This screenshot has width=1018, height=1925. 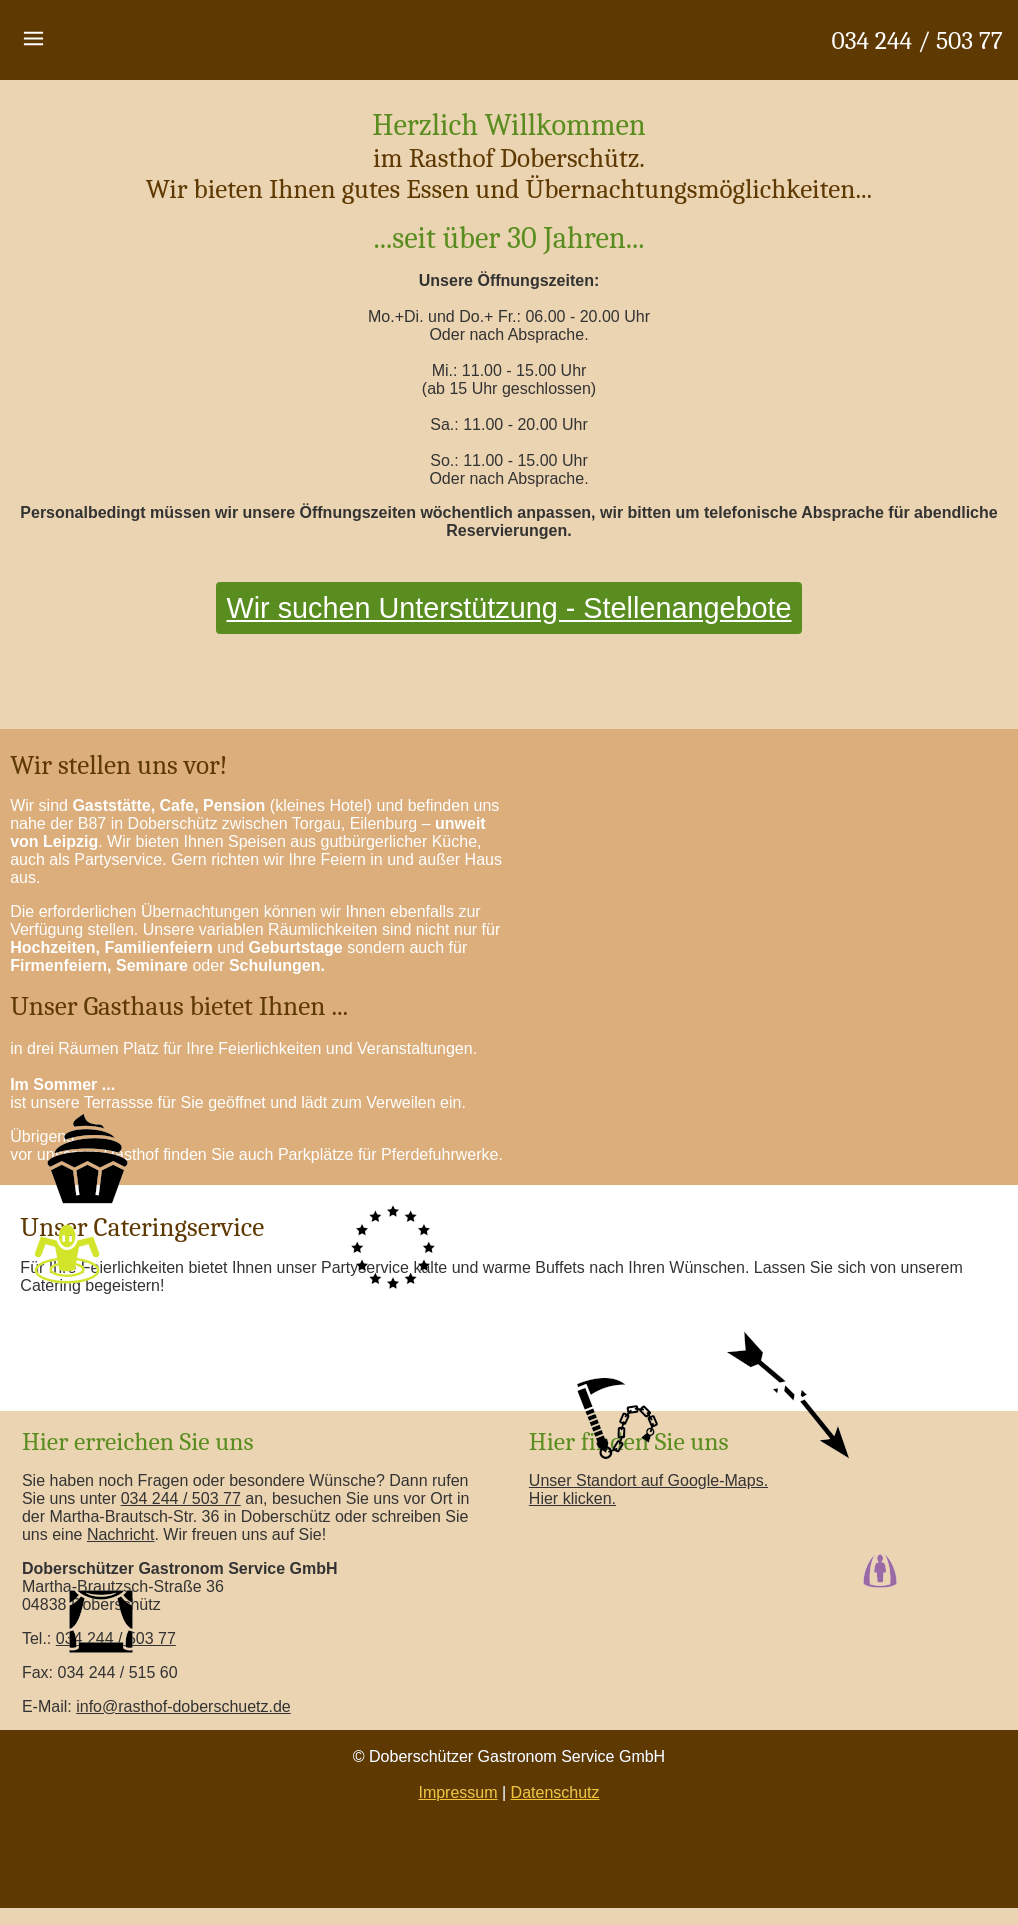 I want to click on indicates a broken or failed connection, so click(x=788, y=1395).